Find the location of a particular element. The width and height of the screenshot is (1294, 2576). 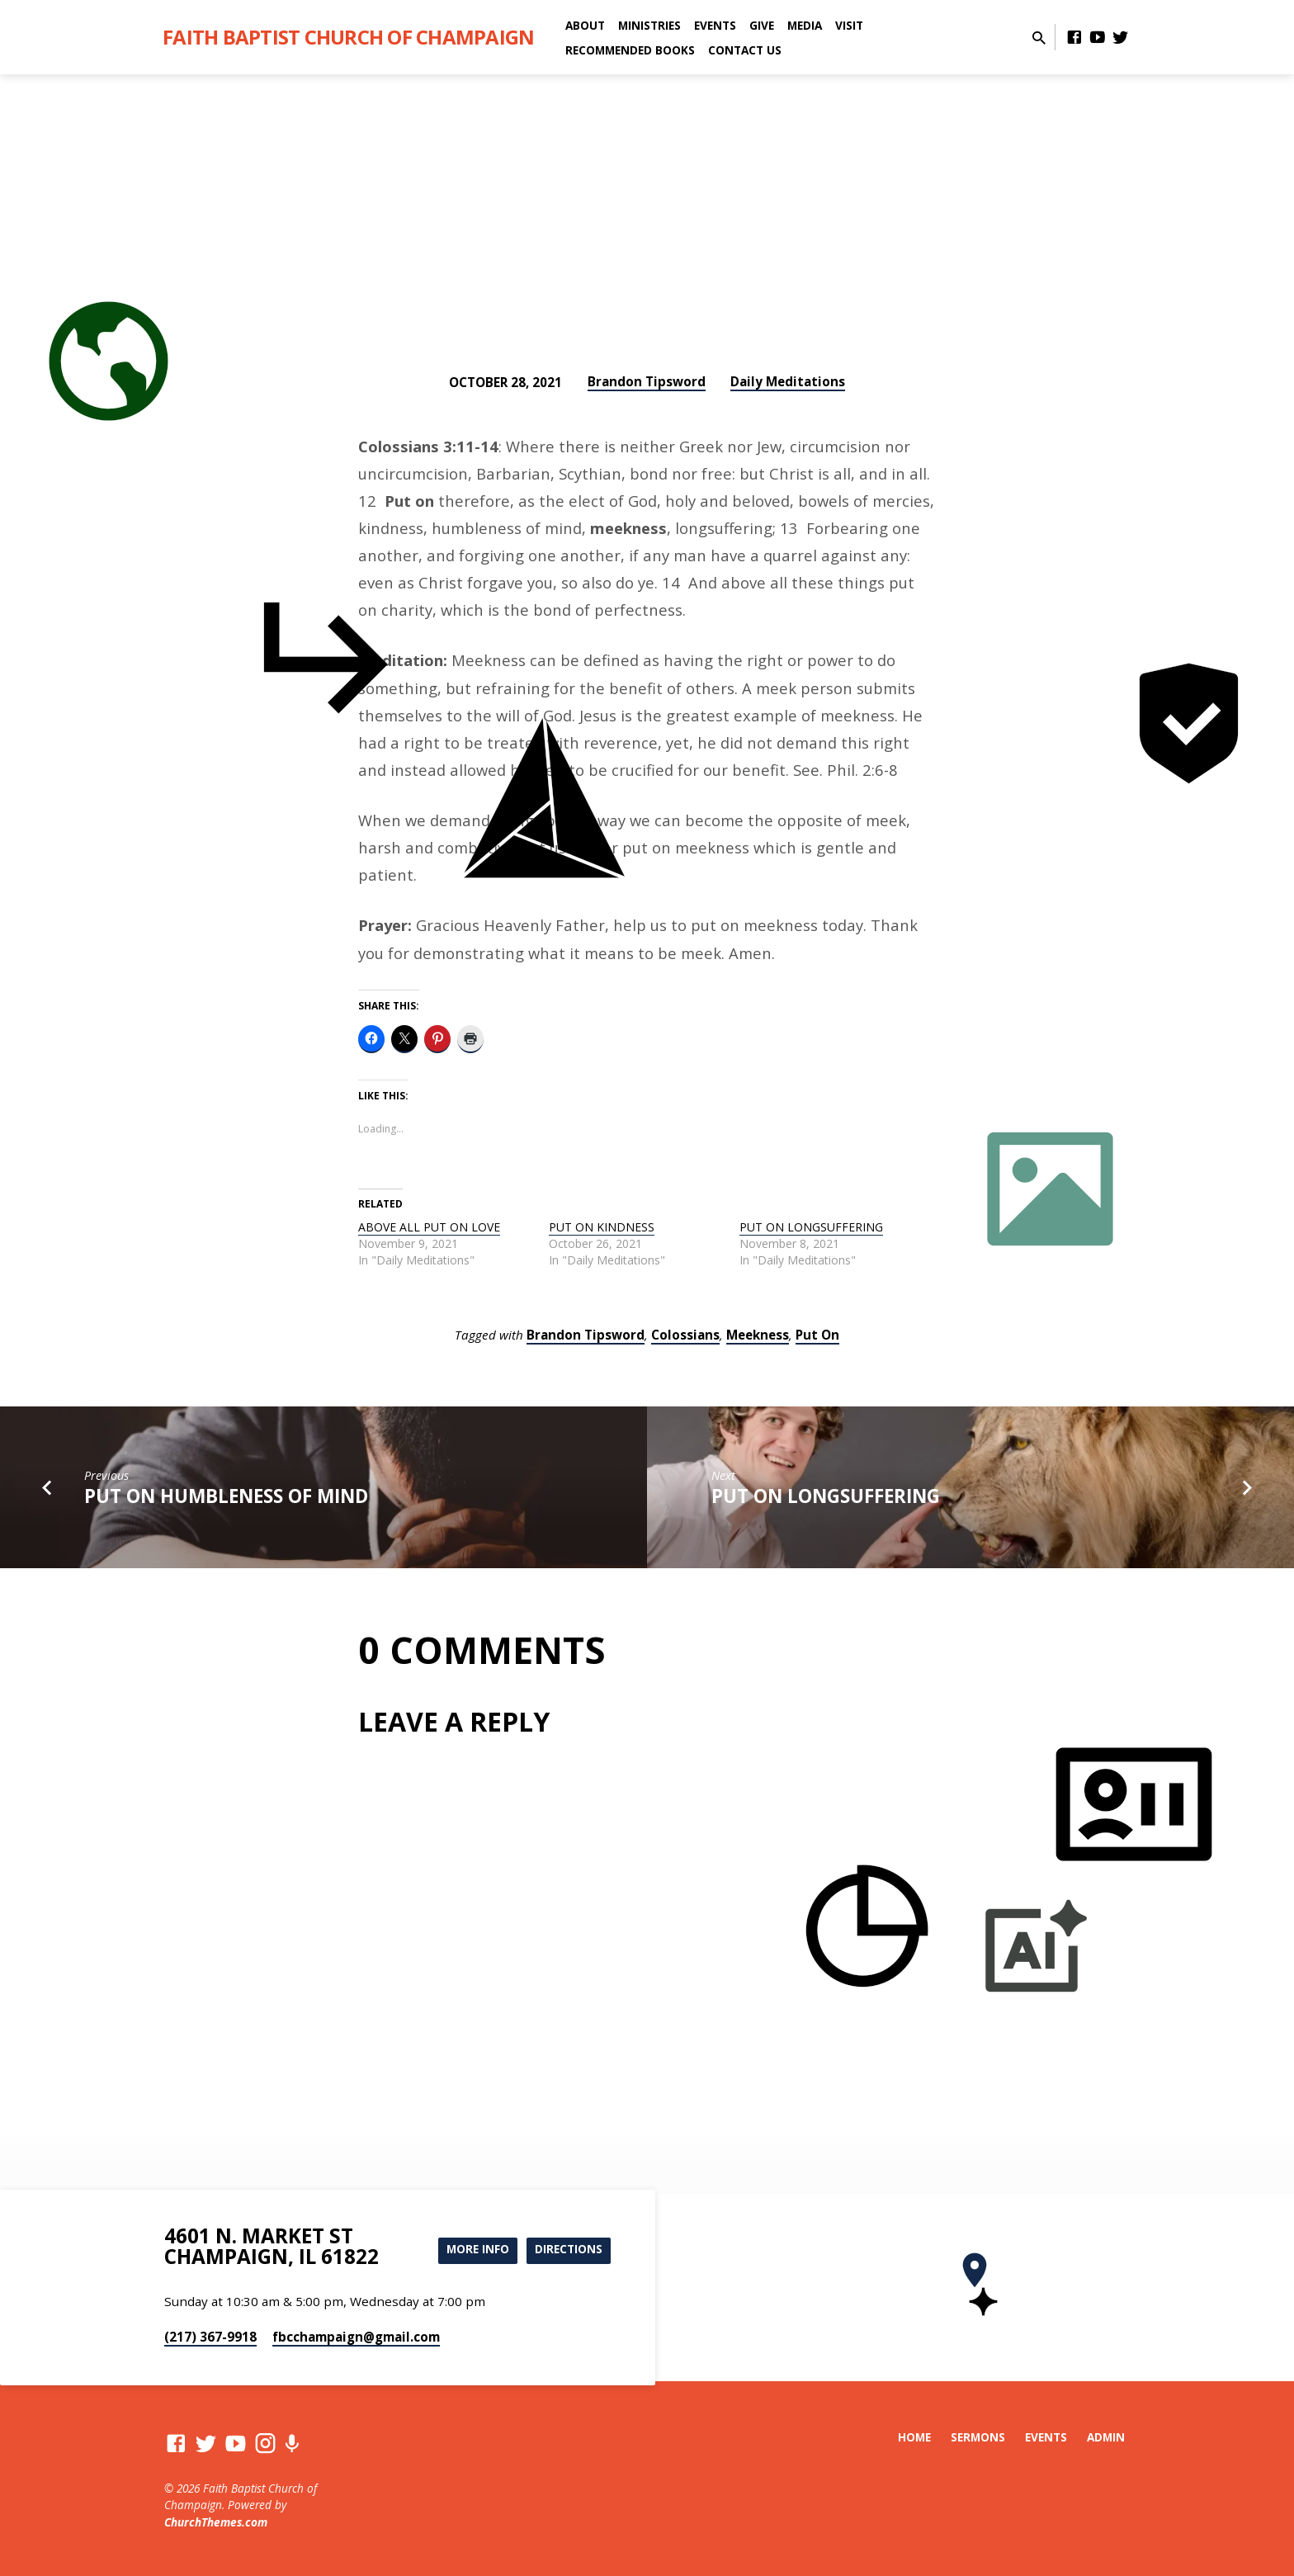

switch to global or worldwide view is located at coordinates (108, 361).